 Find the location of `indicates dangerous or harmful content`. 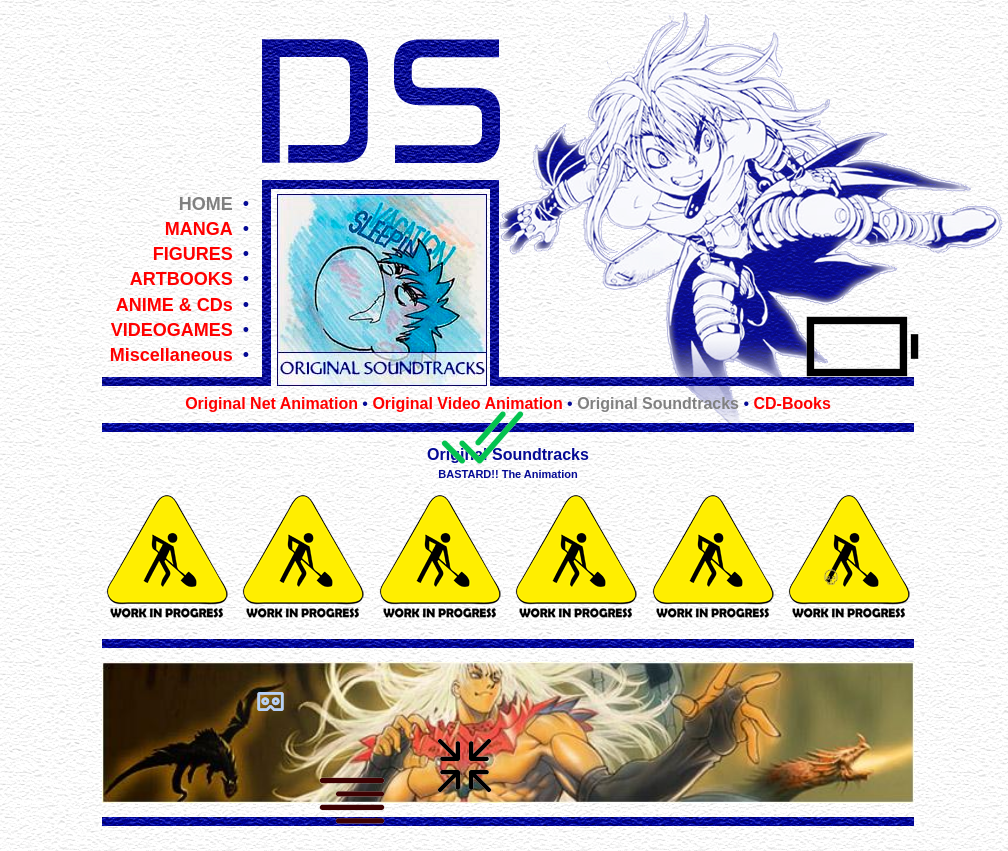

indicates dangerous or harmful content is located at coordinates (831, 577).